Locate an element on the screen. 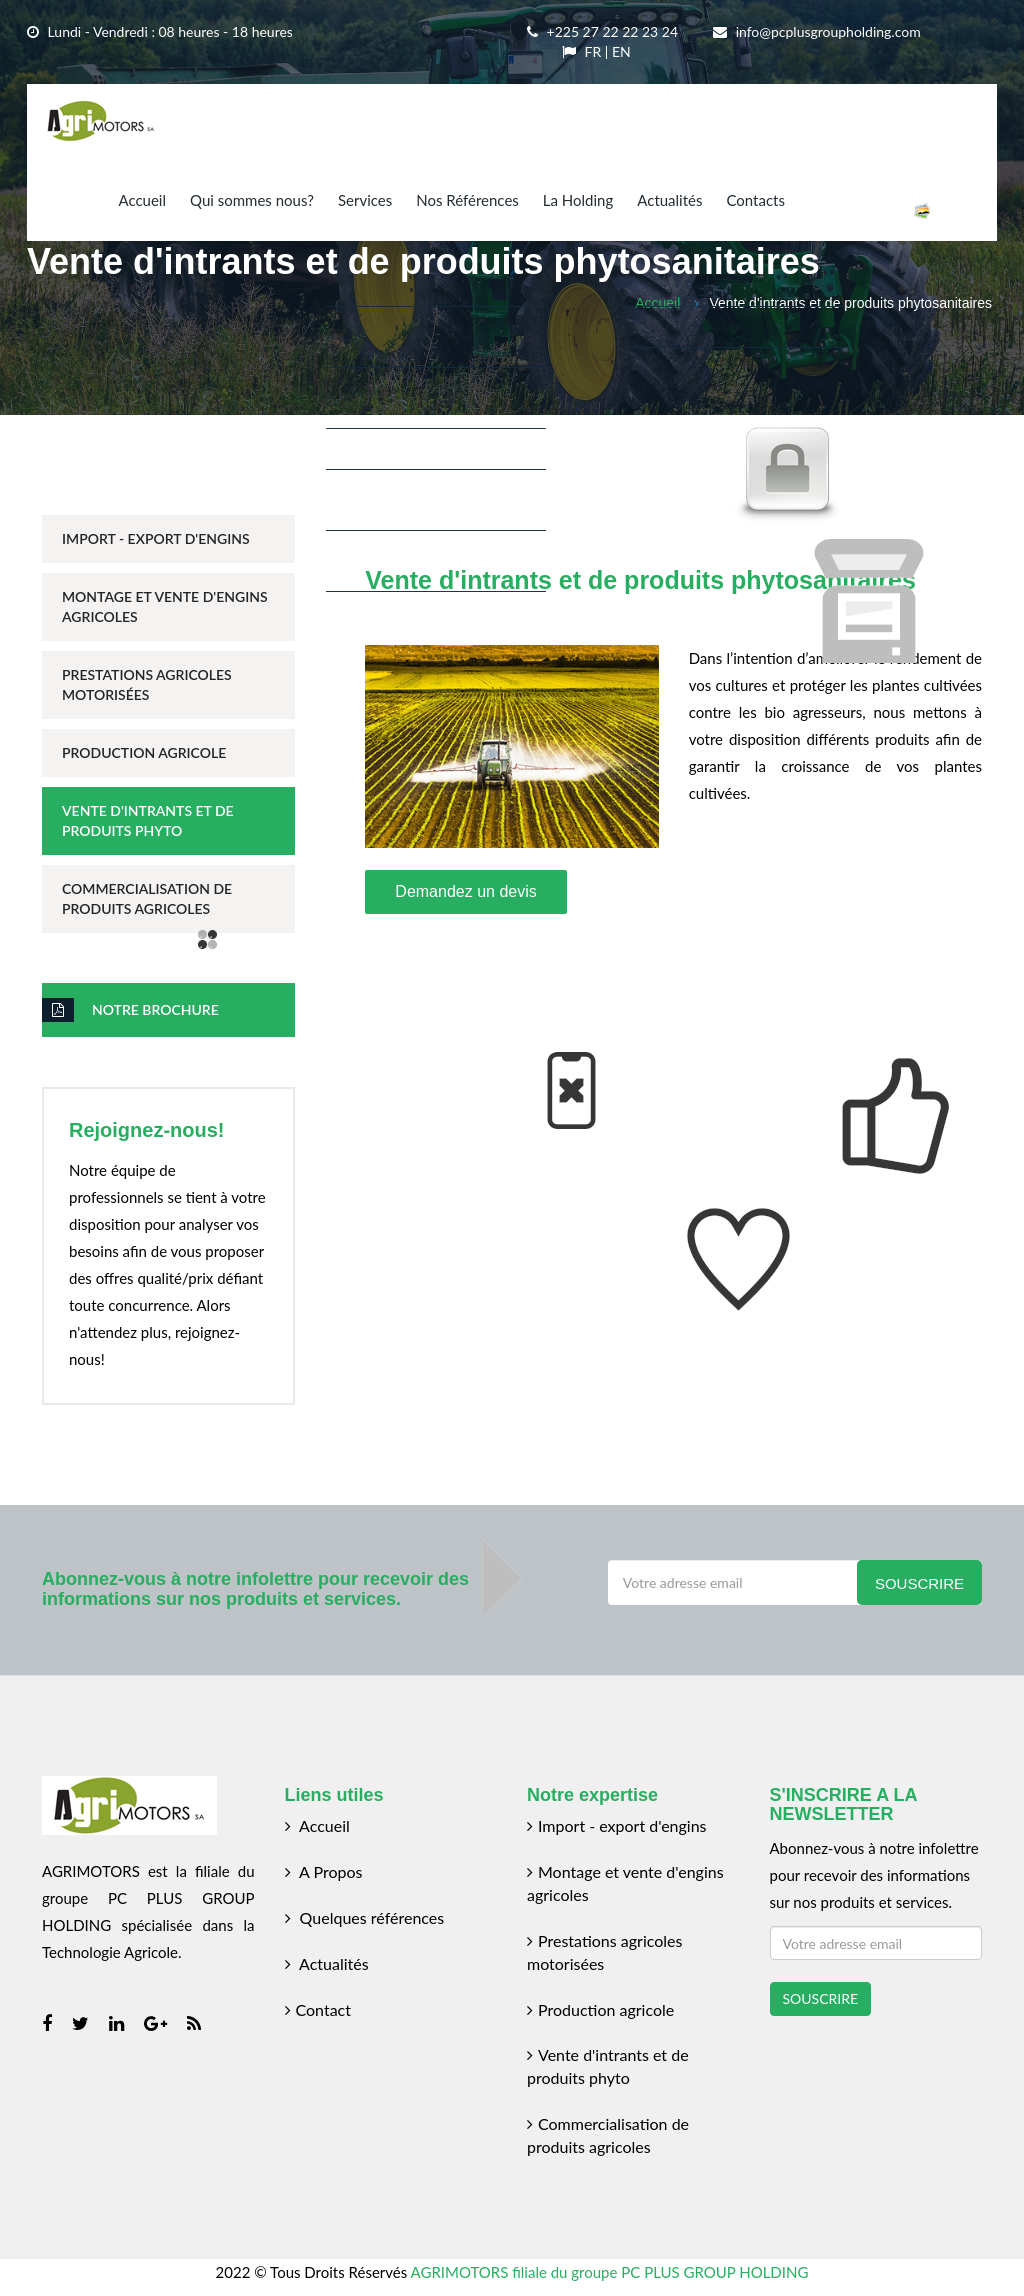 The image size is (1024, 2296). add to favorites is located at coordinates (738, 1259).